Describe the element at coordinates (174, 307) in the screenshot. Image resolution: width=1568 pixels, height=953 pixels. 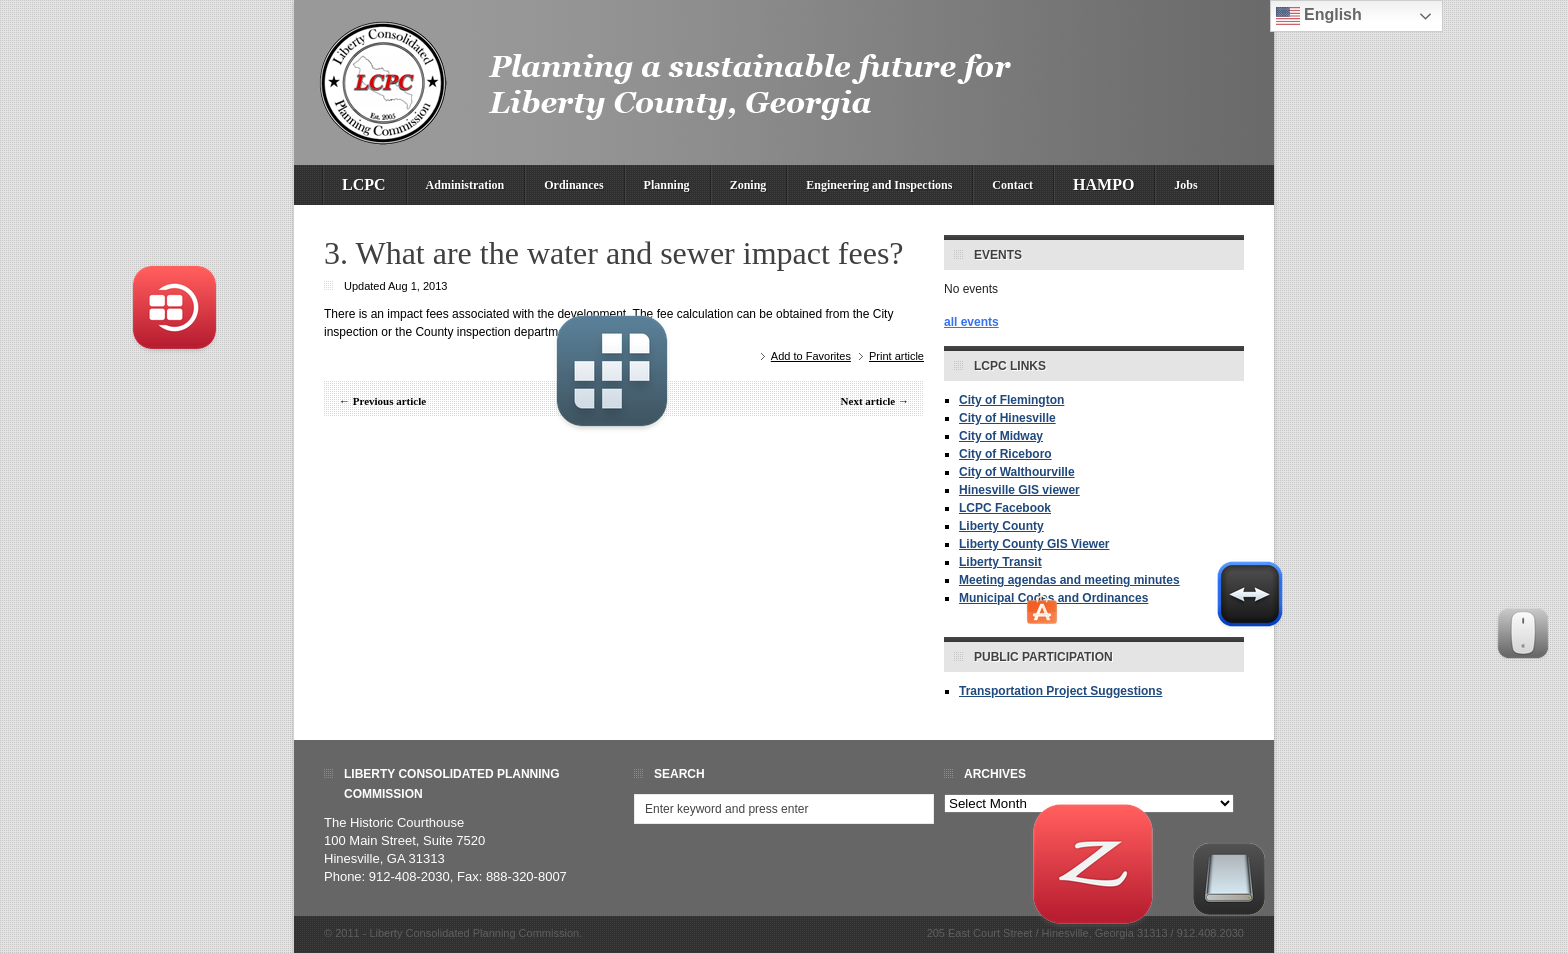
I see `open budgie window previews app` at that location.